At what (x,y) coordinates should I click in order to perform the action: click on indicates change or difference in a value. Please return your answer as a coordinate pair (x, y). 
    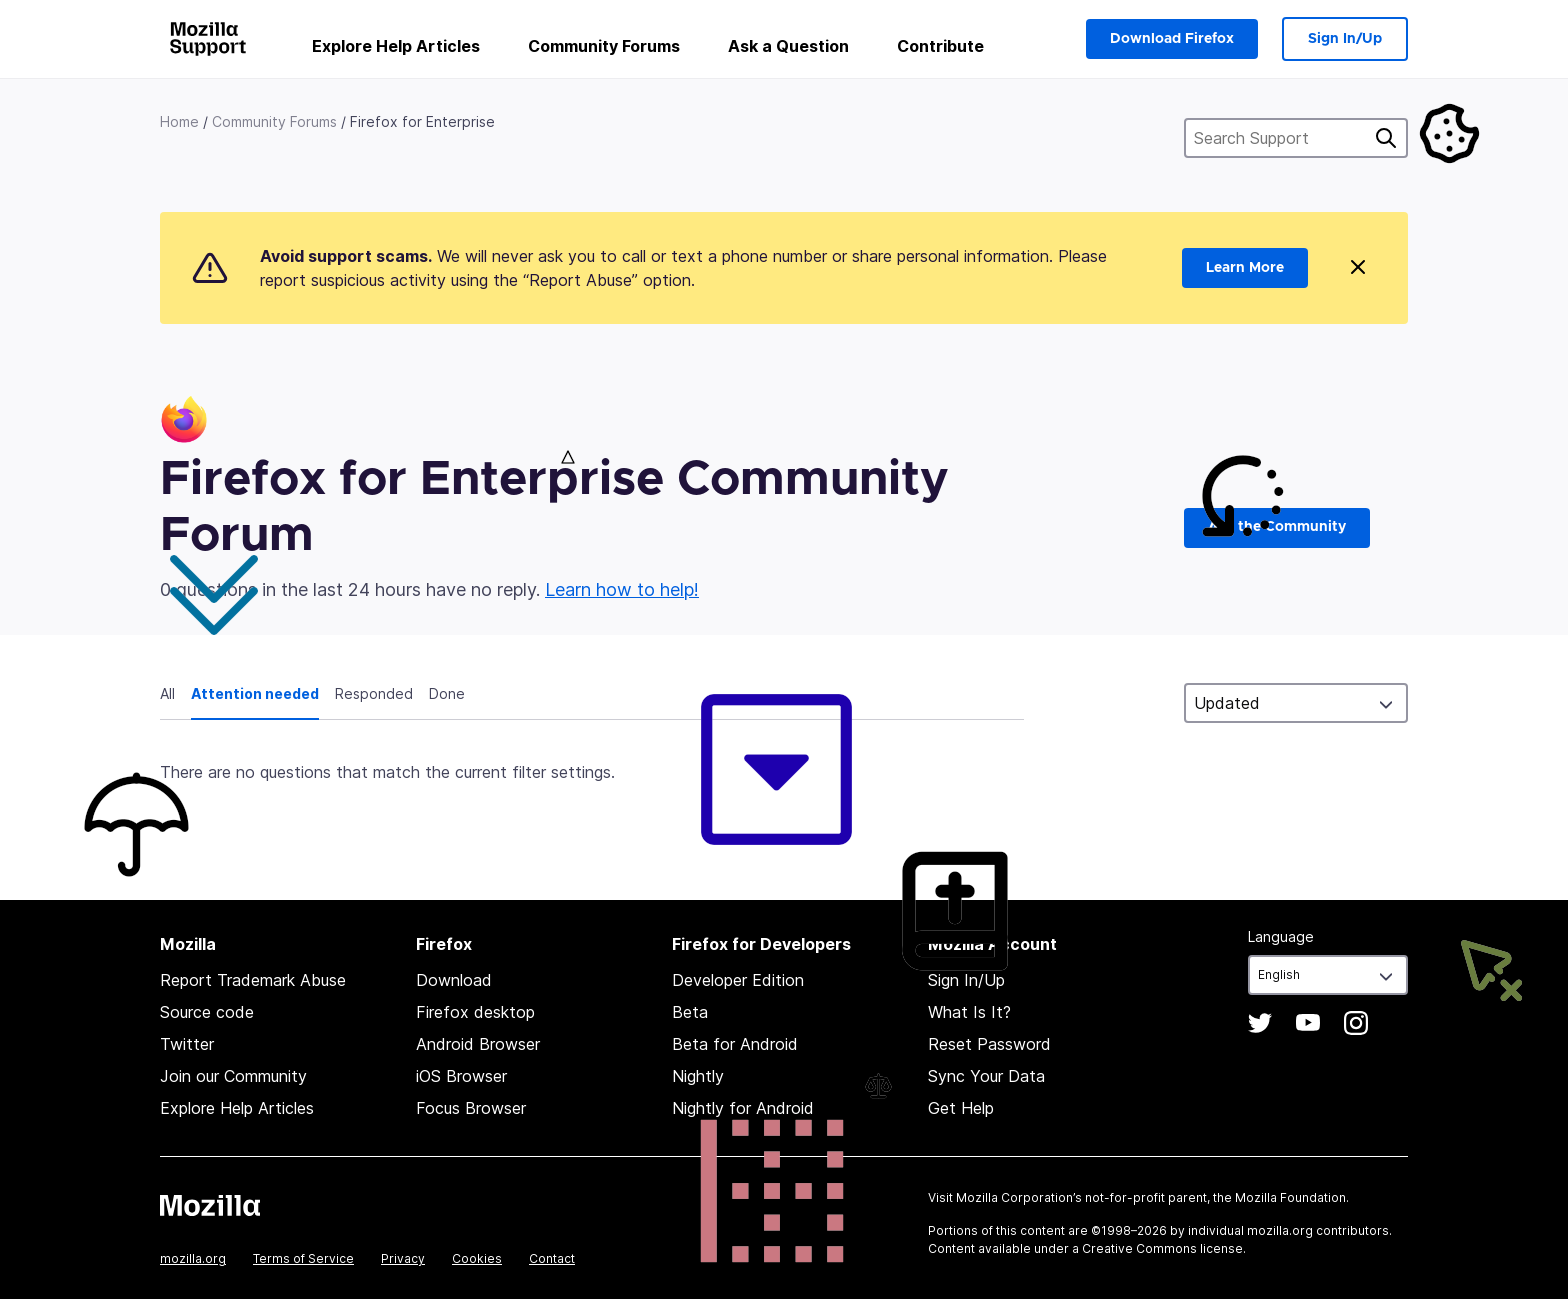
    Looking at the image, I should click on (568, 457).